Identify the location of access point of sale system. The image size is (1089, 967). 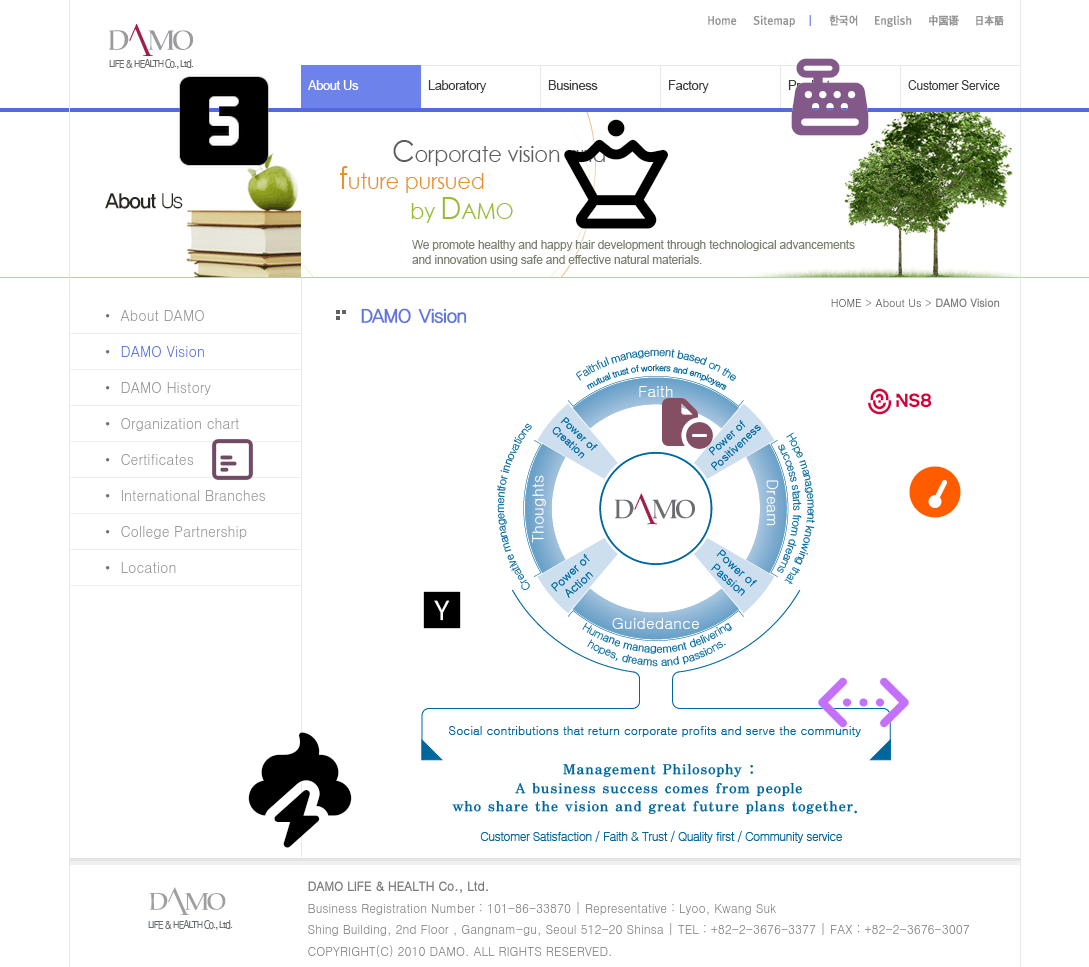
(830, 97).